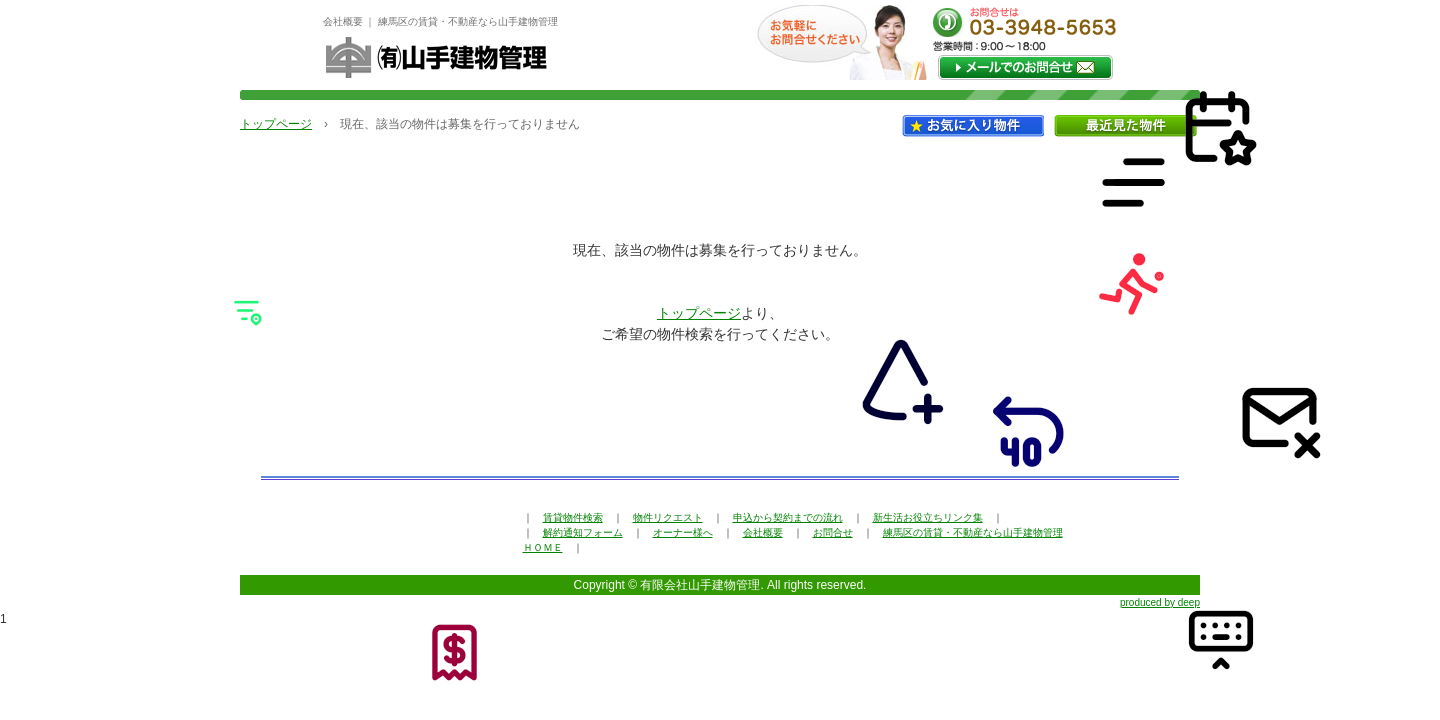 The width and height of the screenshot is (1440, 720). I want to click on view starred or favorite events, so click(1217, 126).